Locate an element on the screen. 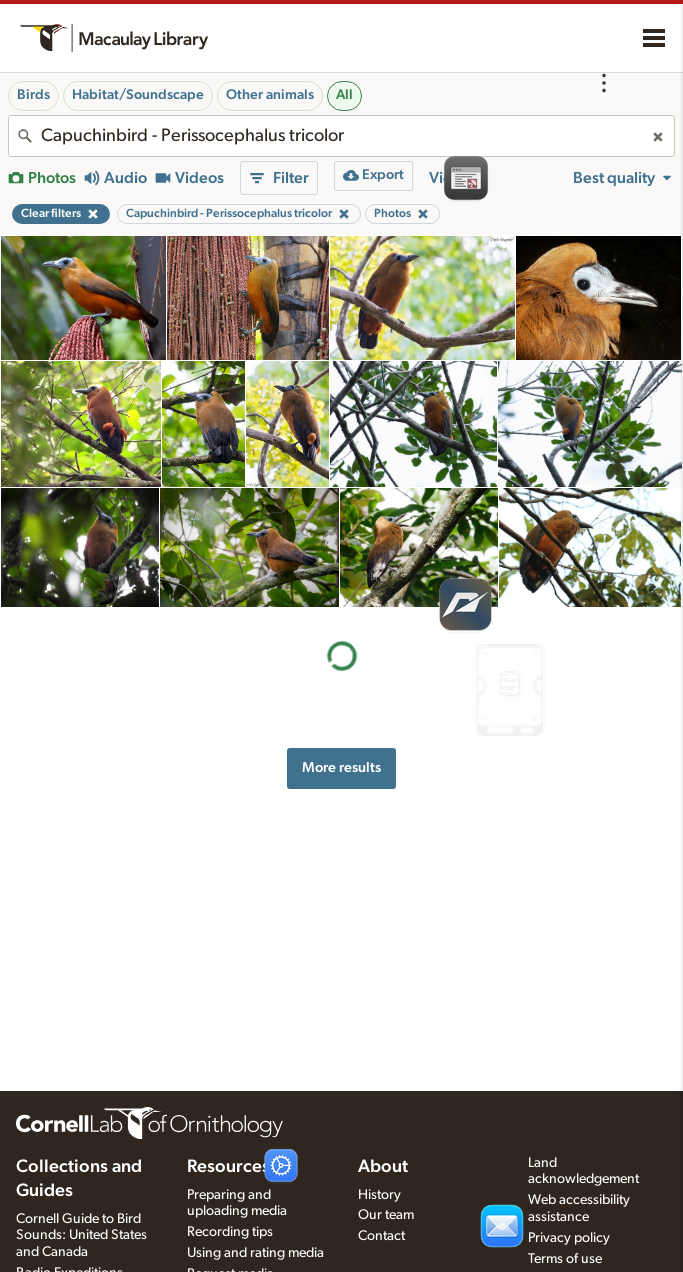 This screenshot has width=683, height=1272. indicates storage quota or disk space limit is located at coordinates (510, 690).